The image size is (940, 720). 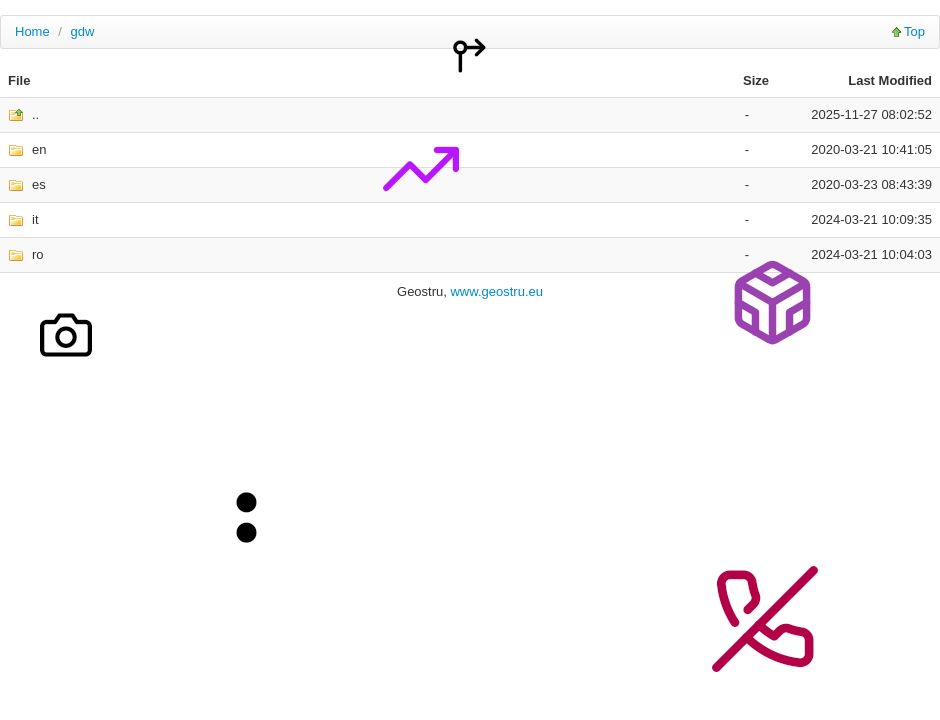 What do you see at coordinates (66, 335) in the screenshot?
I see `take a photo` at bounding box center [66, 335].